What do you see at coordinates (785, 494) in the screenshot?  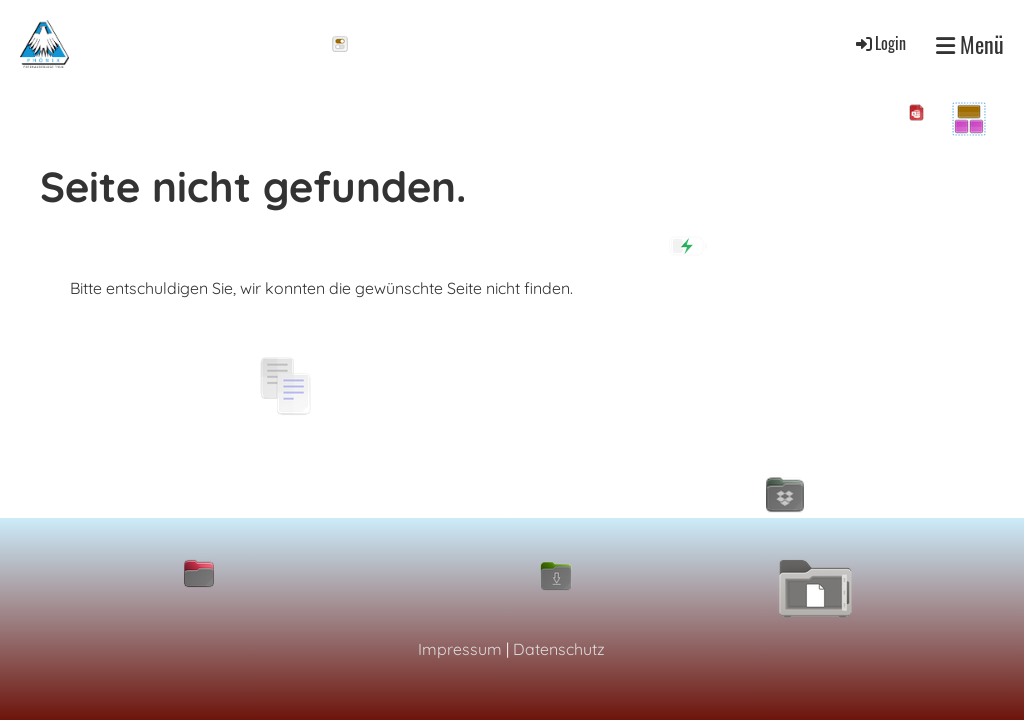 I see `open your dropbox folder` at bounding box center [785, 494].